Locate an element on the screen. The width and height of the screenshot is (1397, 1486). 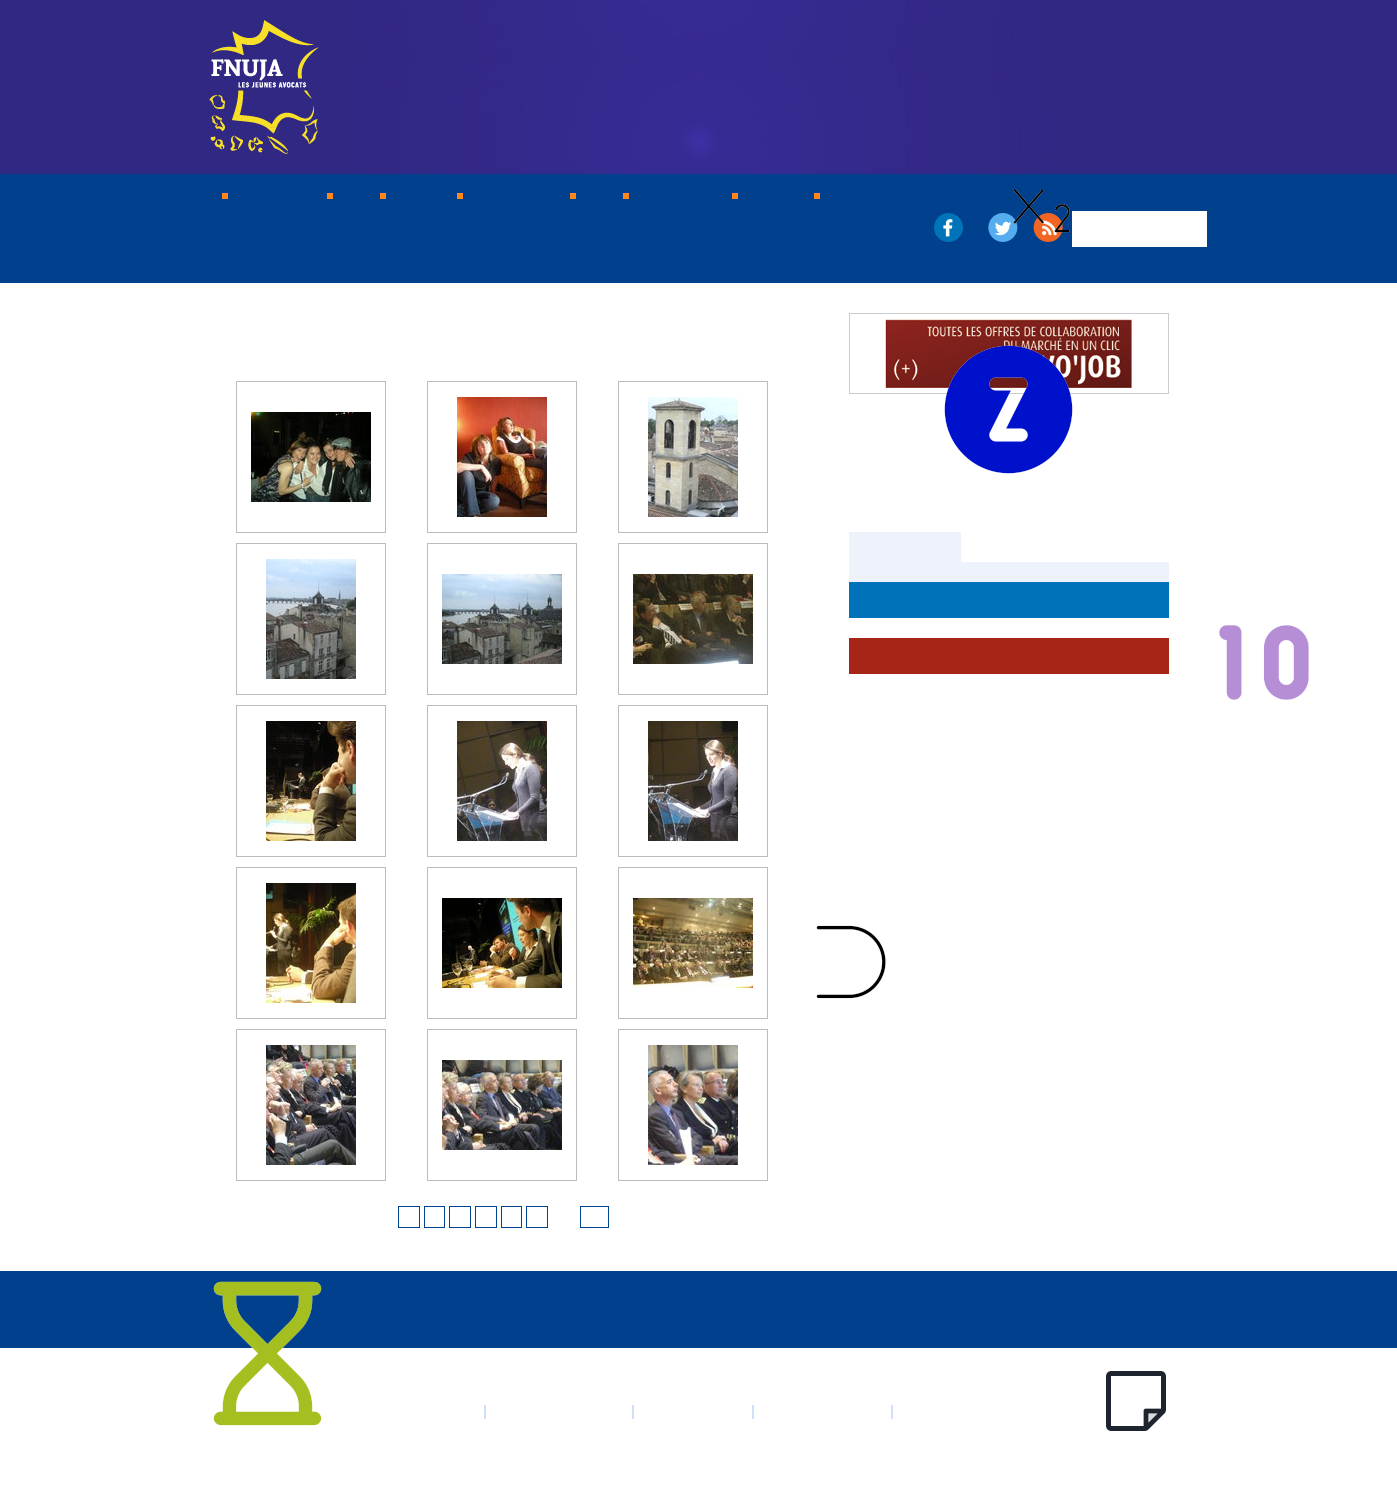
mathematical superset proper of symbol is located at coordinates (846, 962).